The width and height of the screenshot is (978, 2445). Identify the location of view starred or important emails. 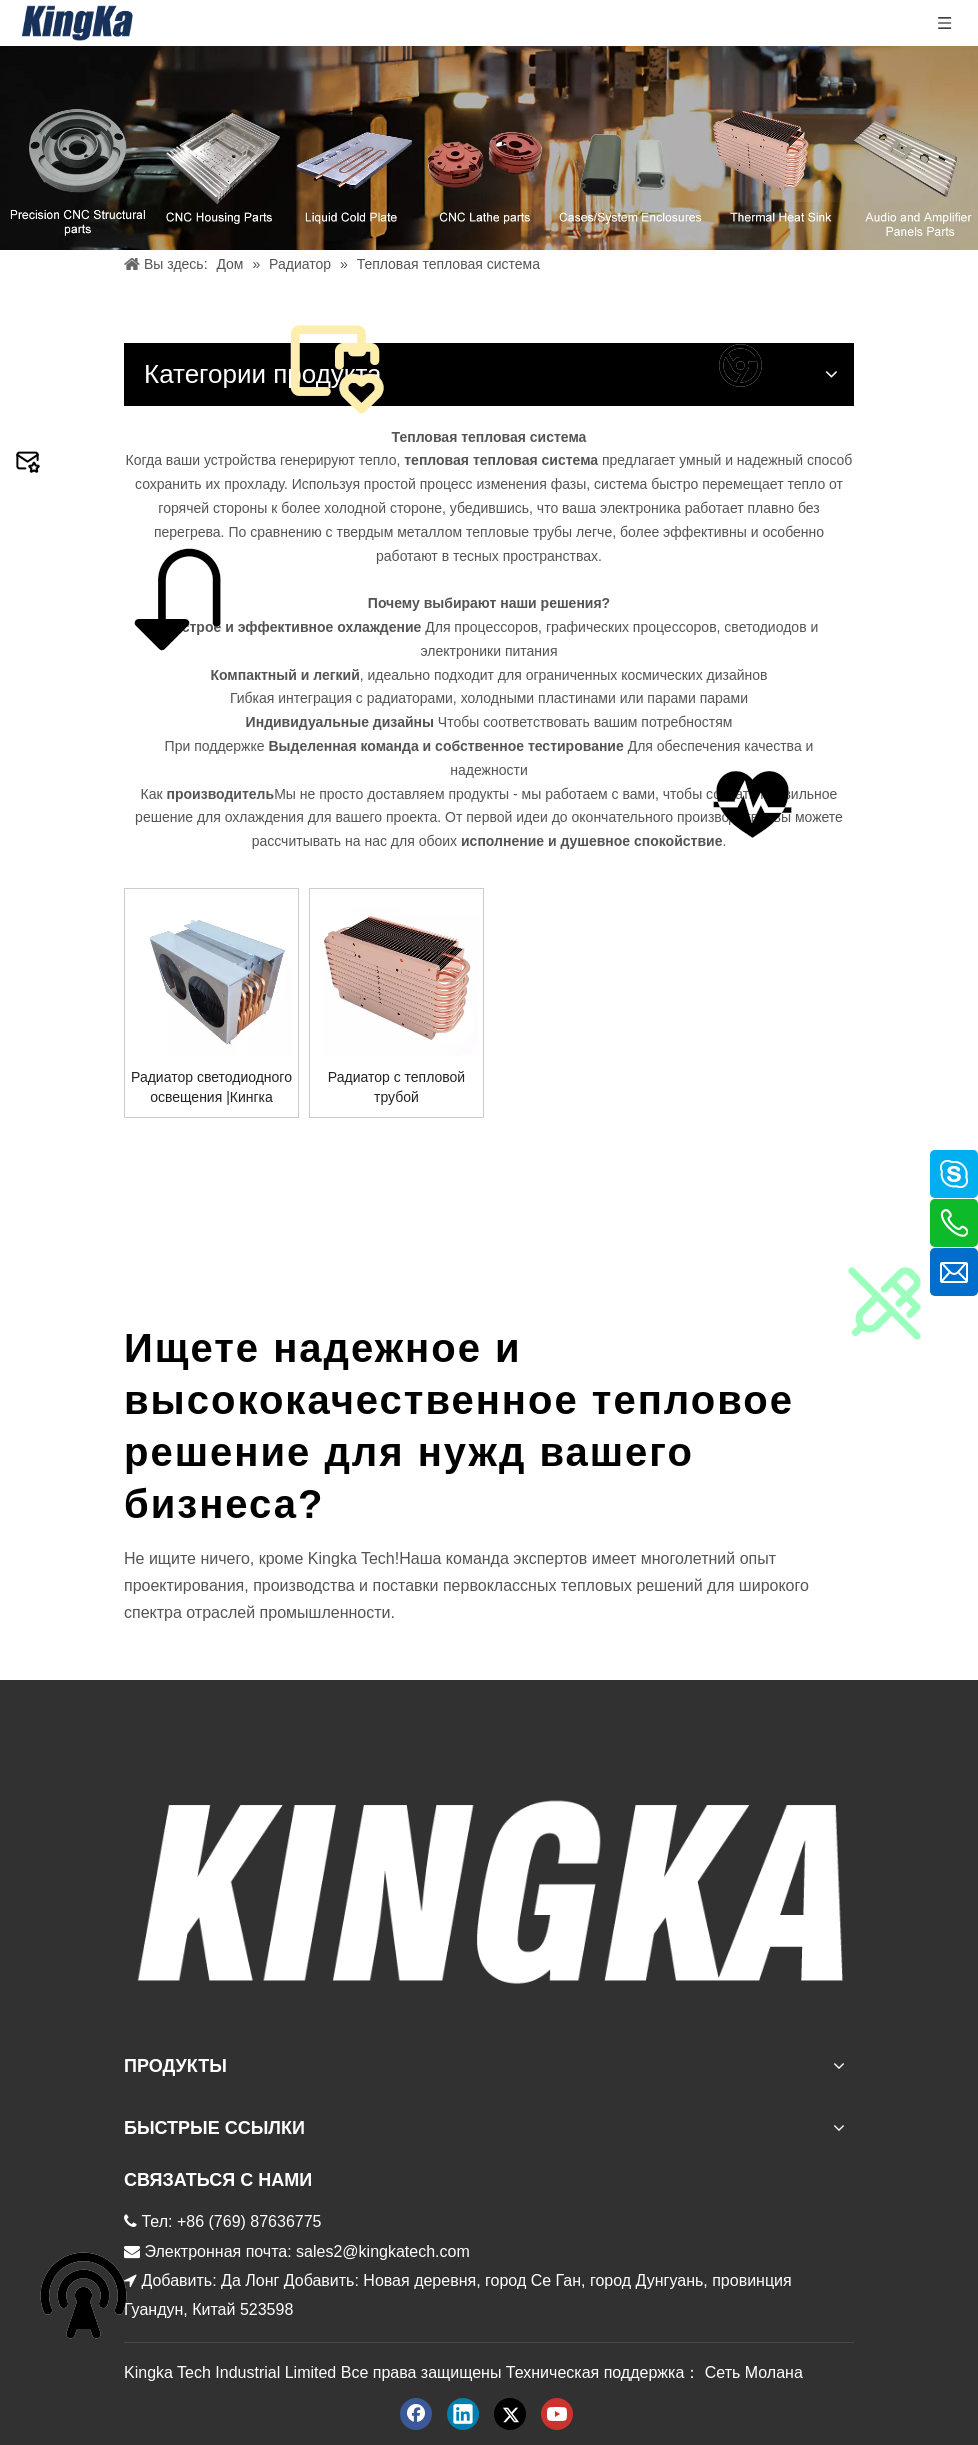
(27, 460).